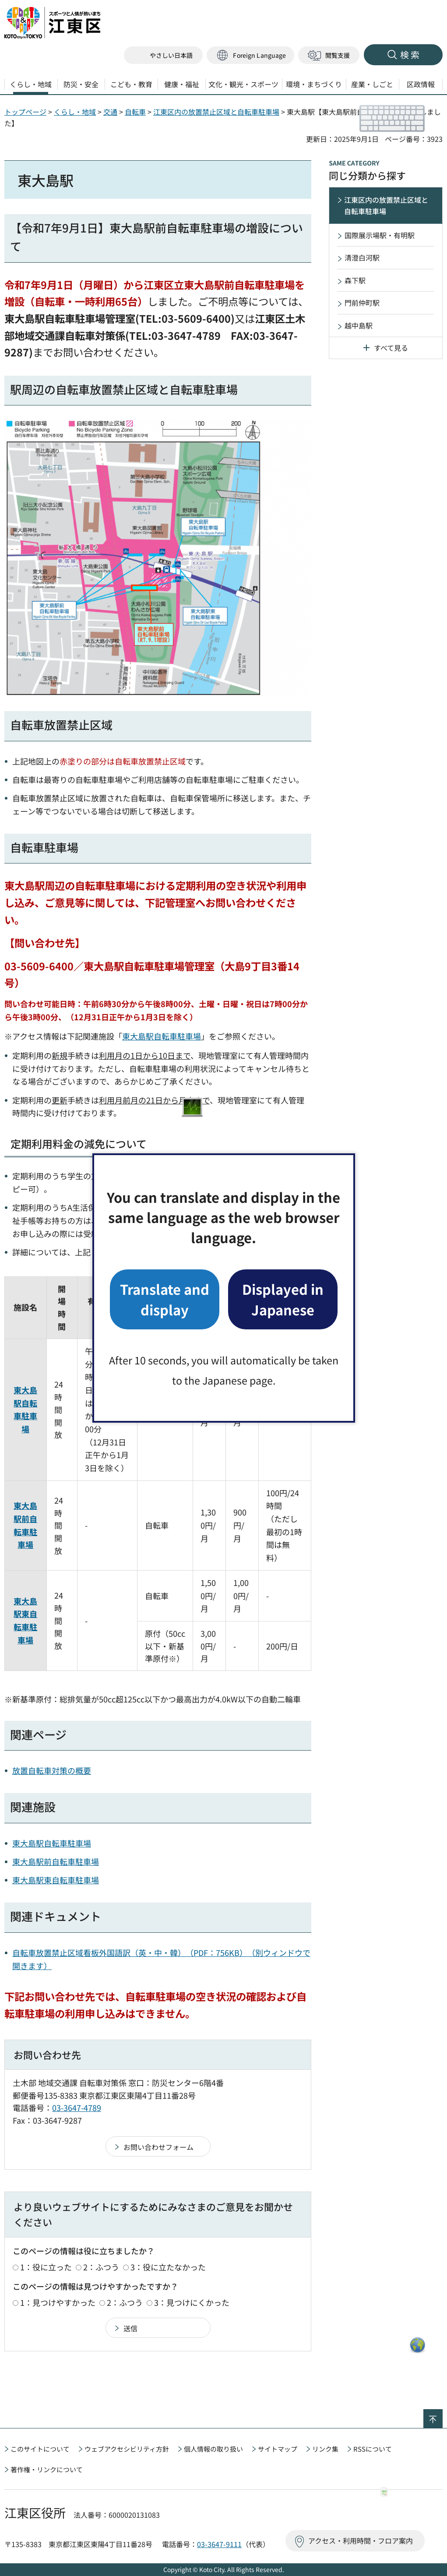  What do you see at coordinates (384, 2491) in the screenshot?
I see `spreadsheet file created in openoffice calc` at bounding box center [384, 2491].